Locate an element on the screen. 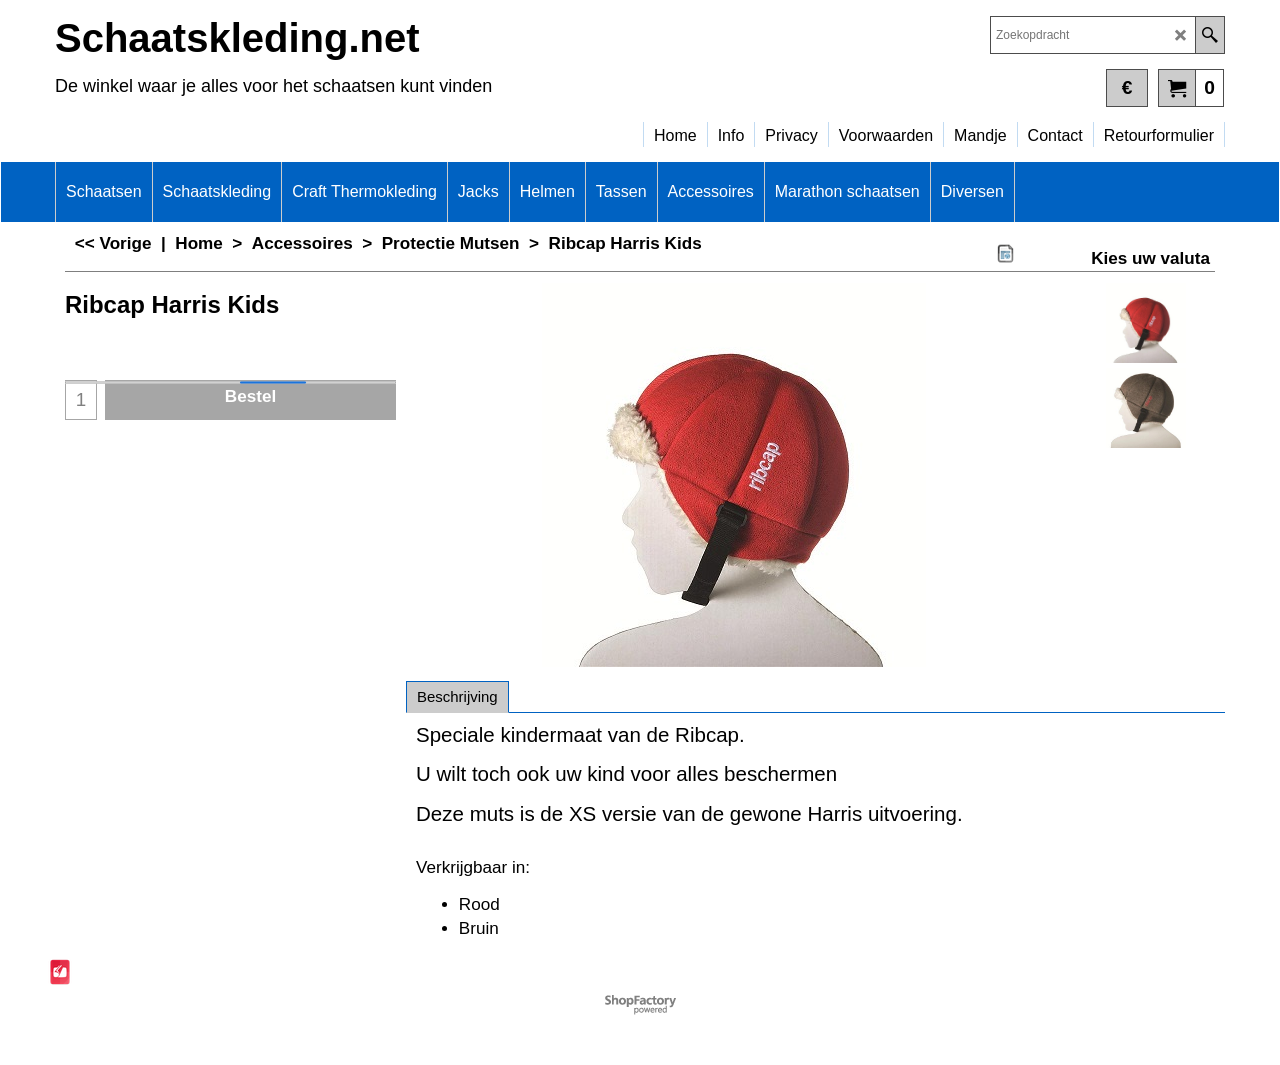  open a web document file is located at coordinates (1005, 253).